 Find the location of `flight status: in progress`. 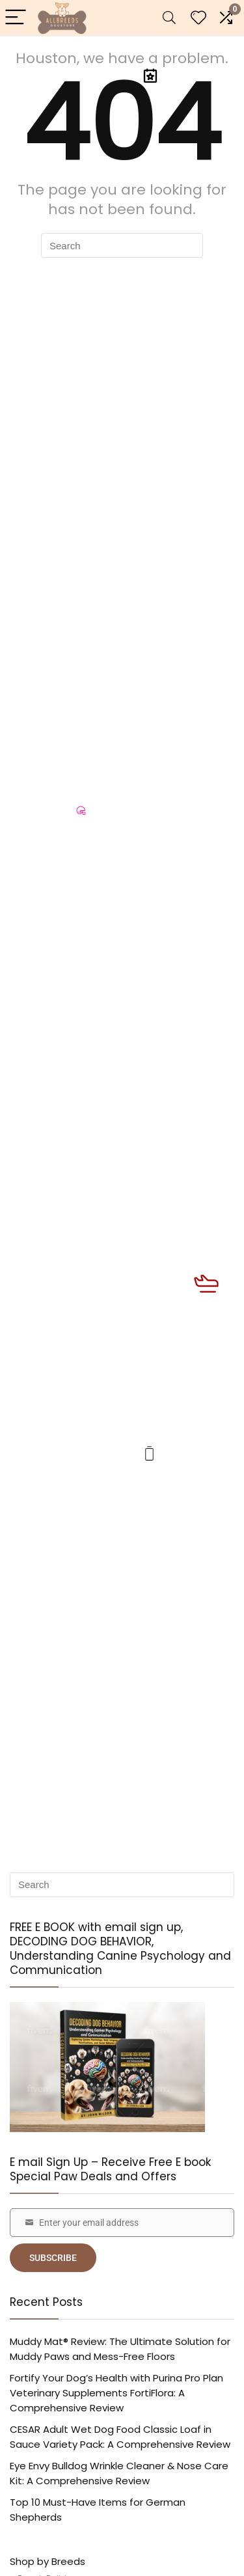

flight status: in progress is located at coordinates (206, 1283).